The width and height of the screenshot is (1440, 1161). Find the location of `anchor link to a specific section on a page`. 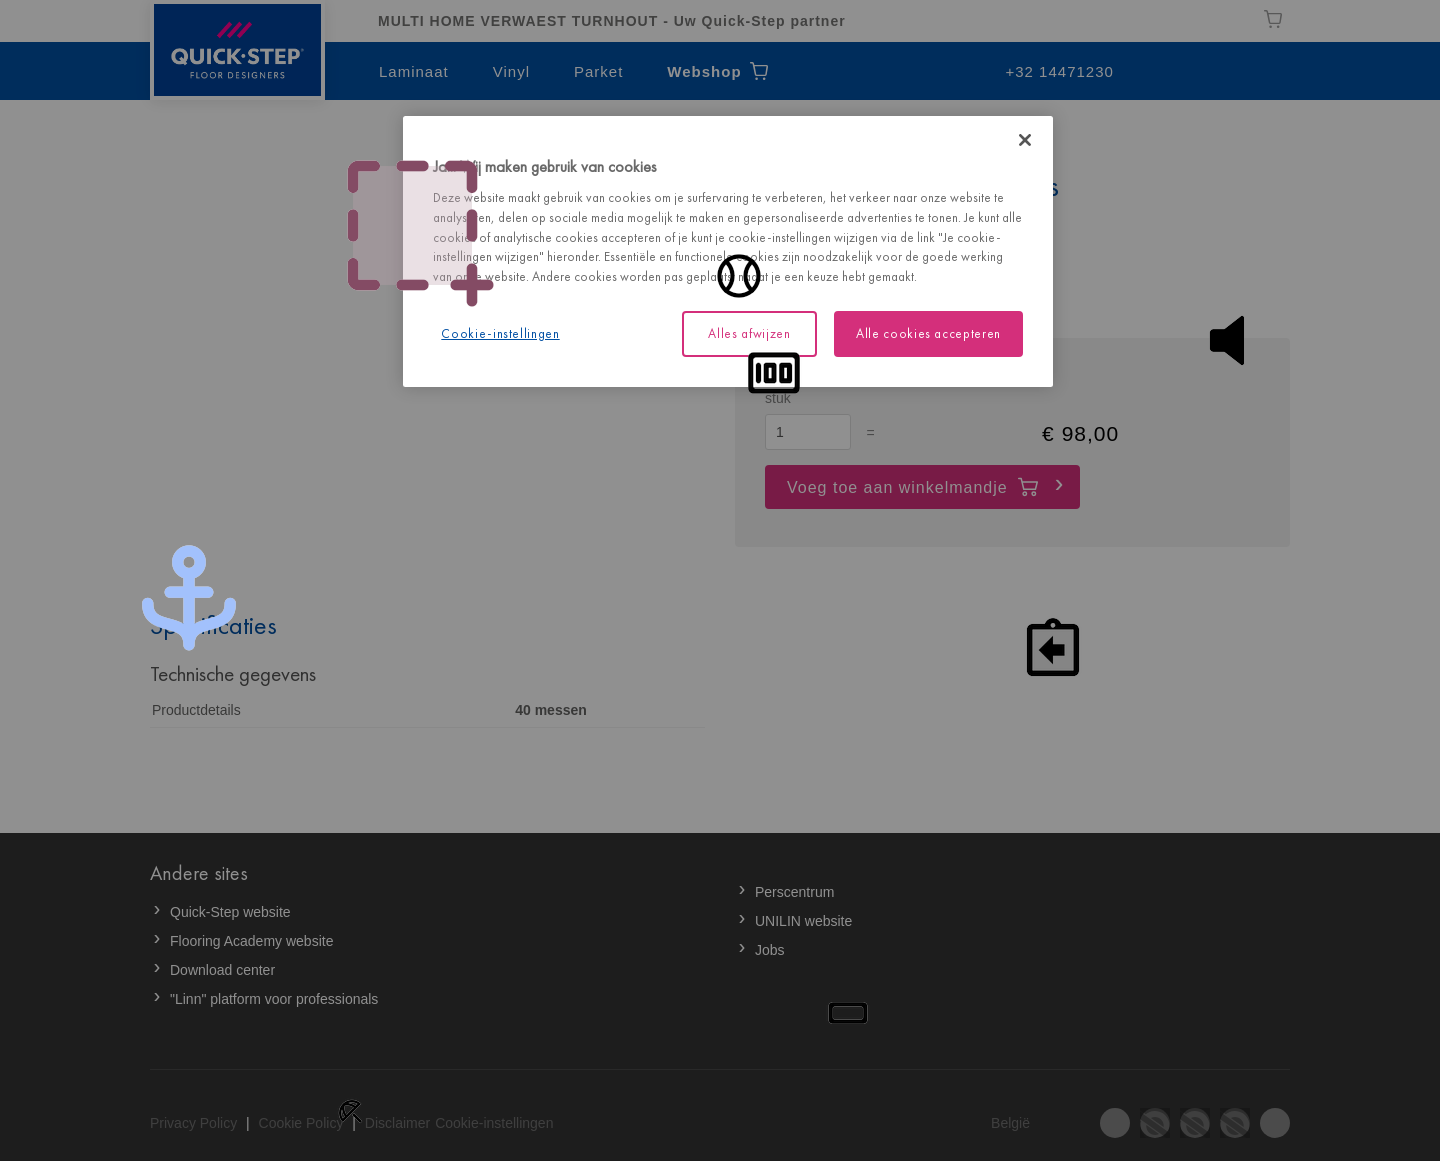

anchor link to a specific section on a page is located at coordinates (189, 596).